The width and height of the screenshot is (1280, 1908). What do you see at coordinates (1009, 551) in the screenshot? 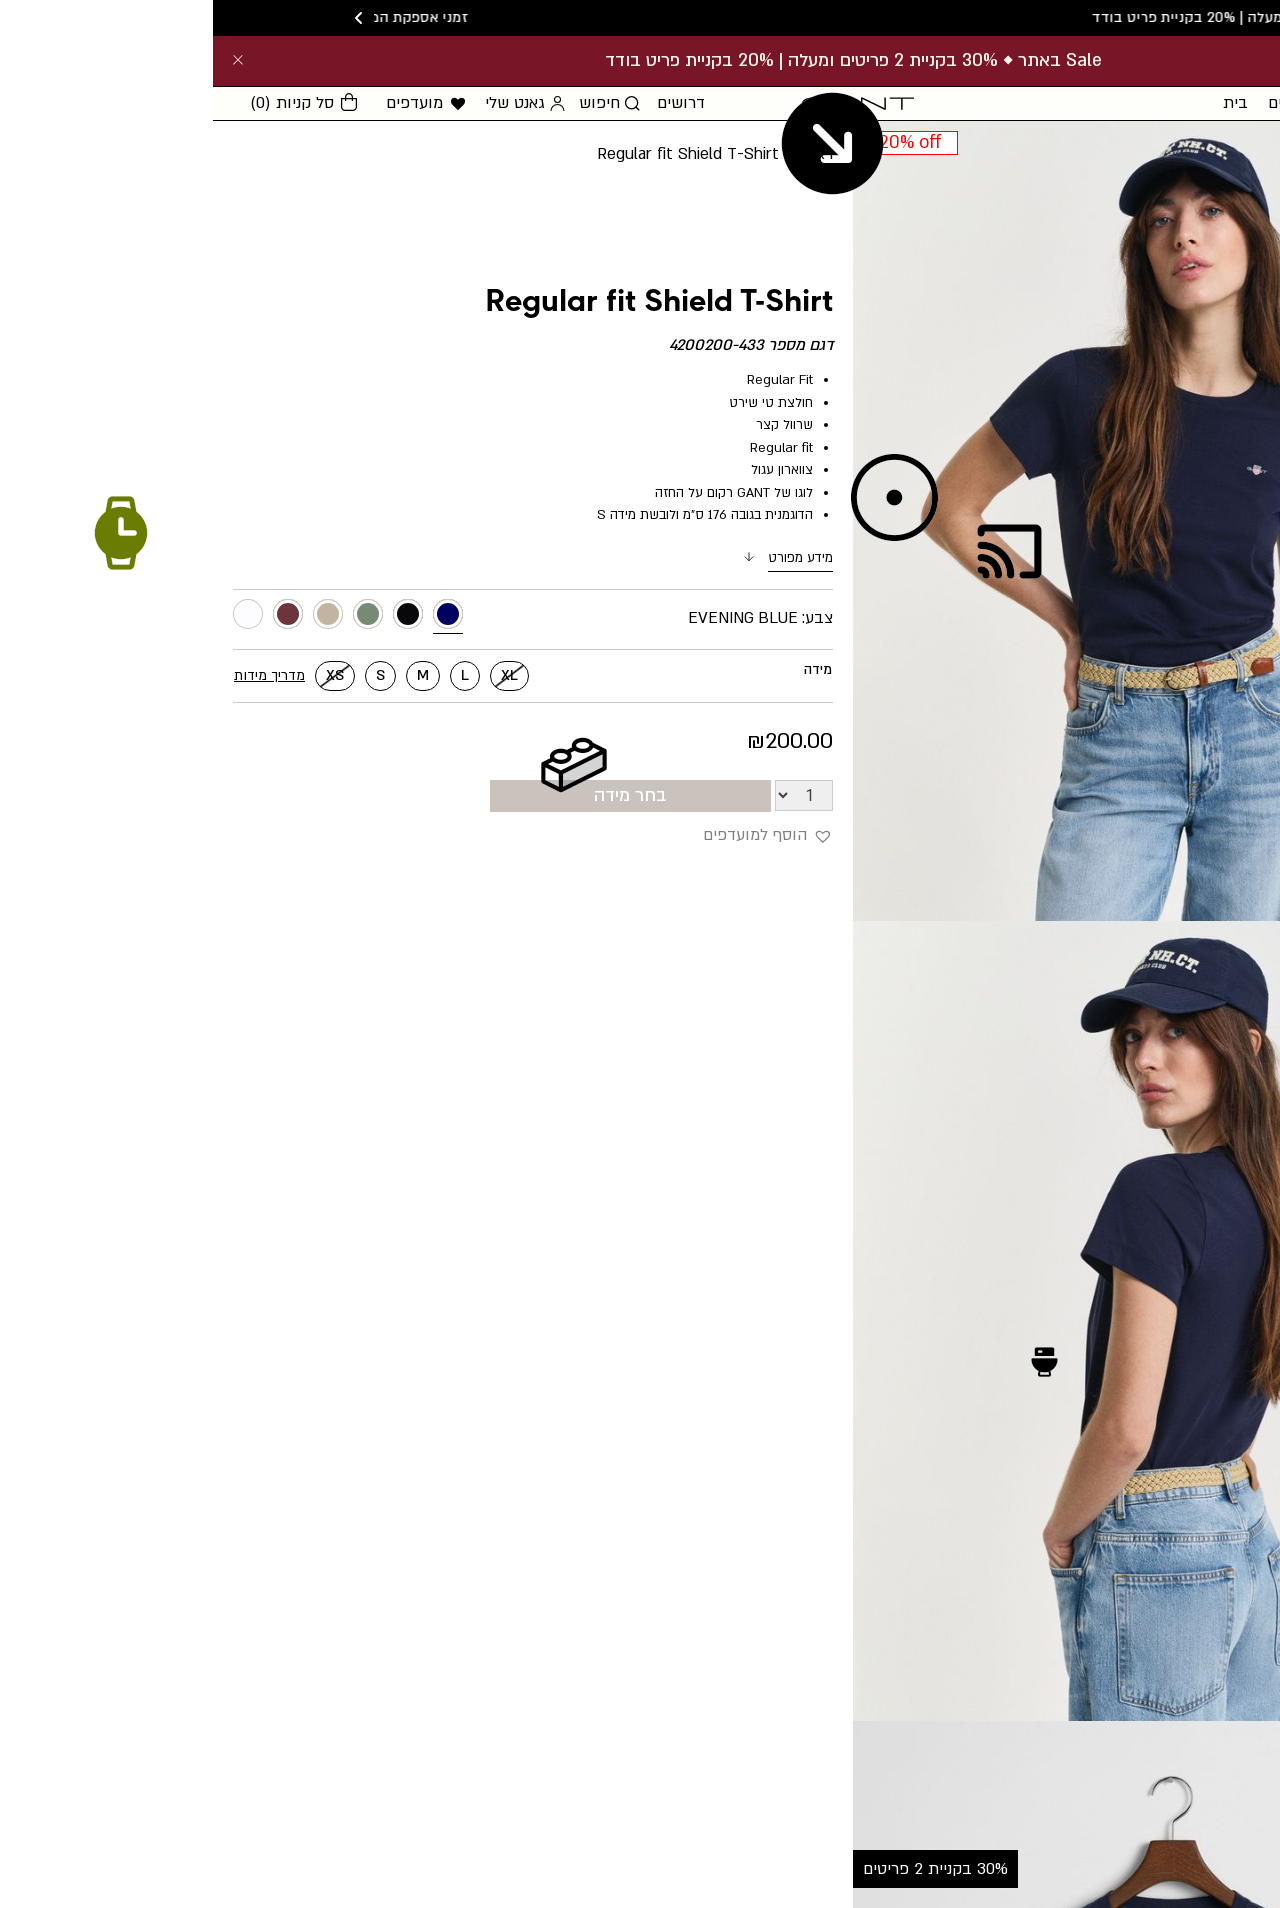
I see `cast your screen to another device` at bounding box center [1009, 551].